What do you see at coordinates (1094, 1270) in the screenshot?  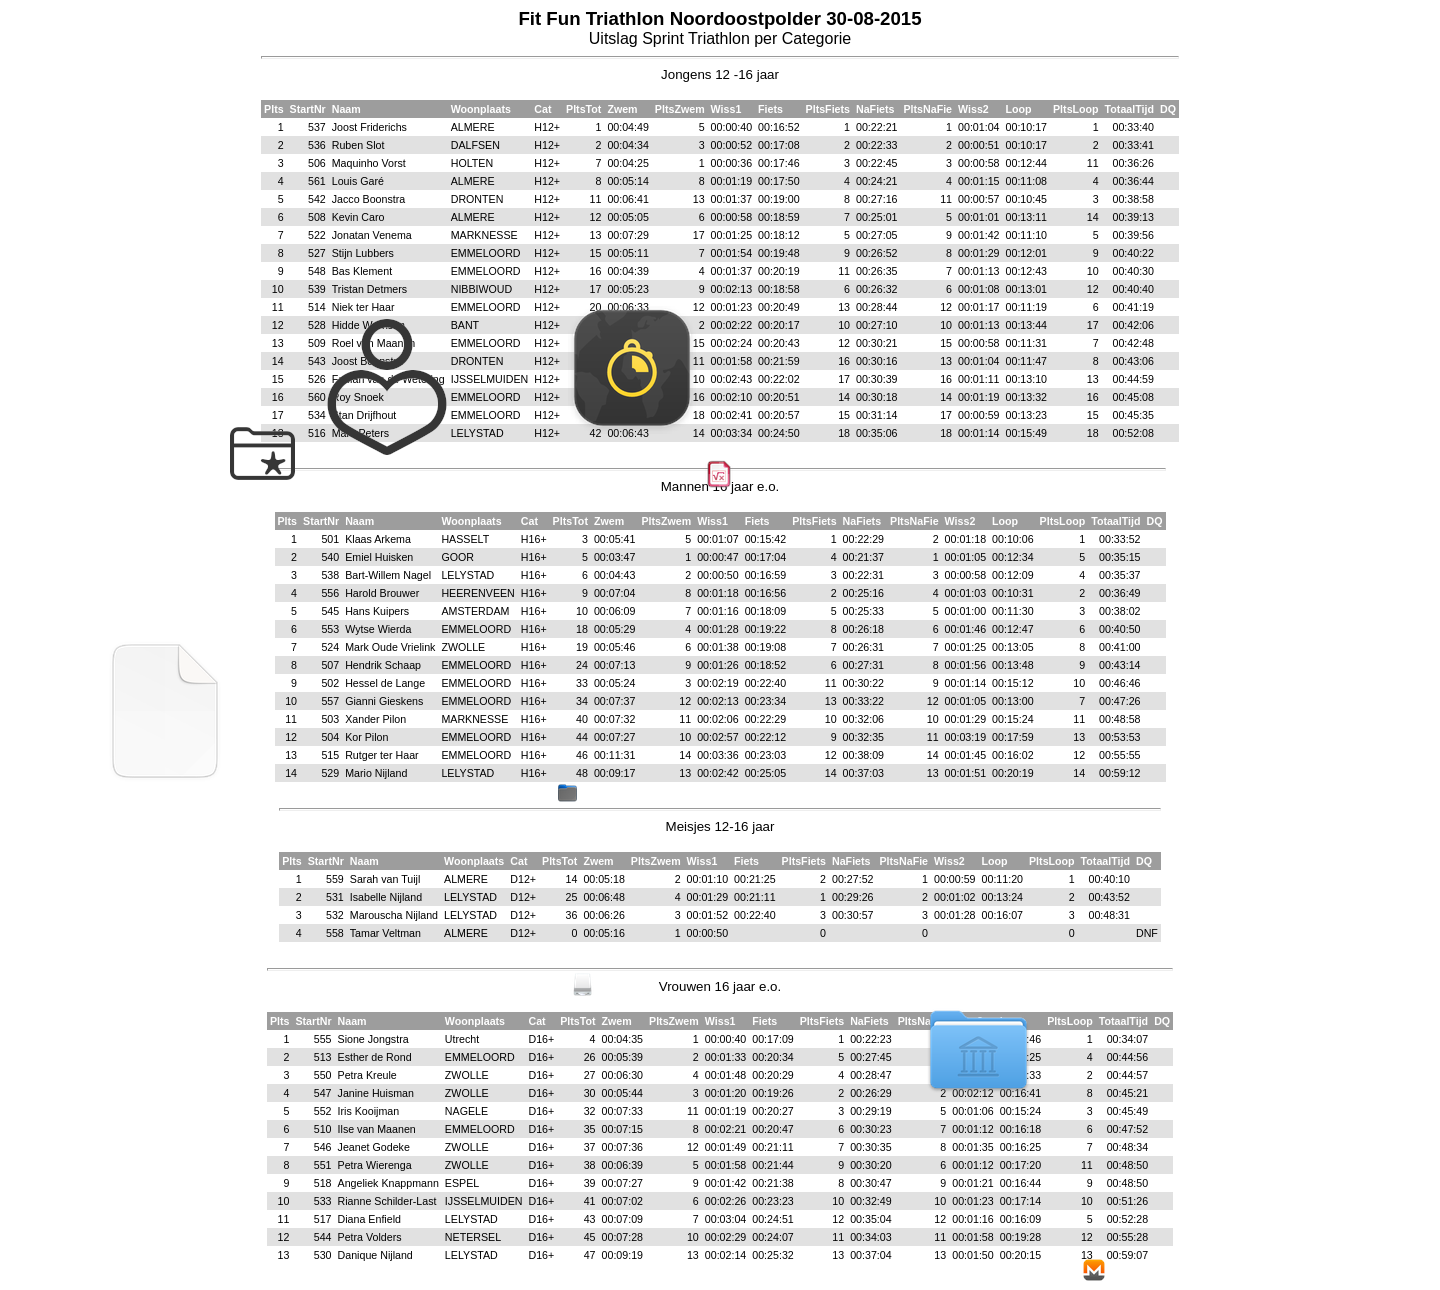 I see `open the Monero cryptocurrency wallet app` at bounding box center [1094, 1270].